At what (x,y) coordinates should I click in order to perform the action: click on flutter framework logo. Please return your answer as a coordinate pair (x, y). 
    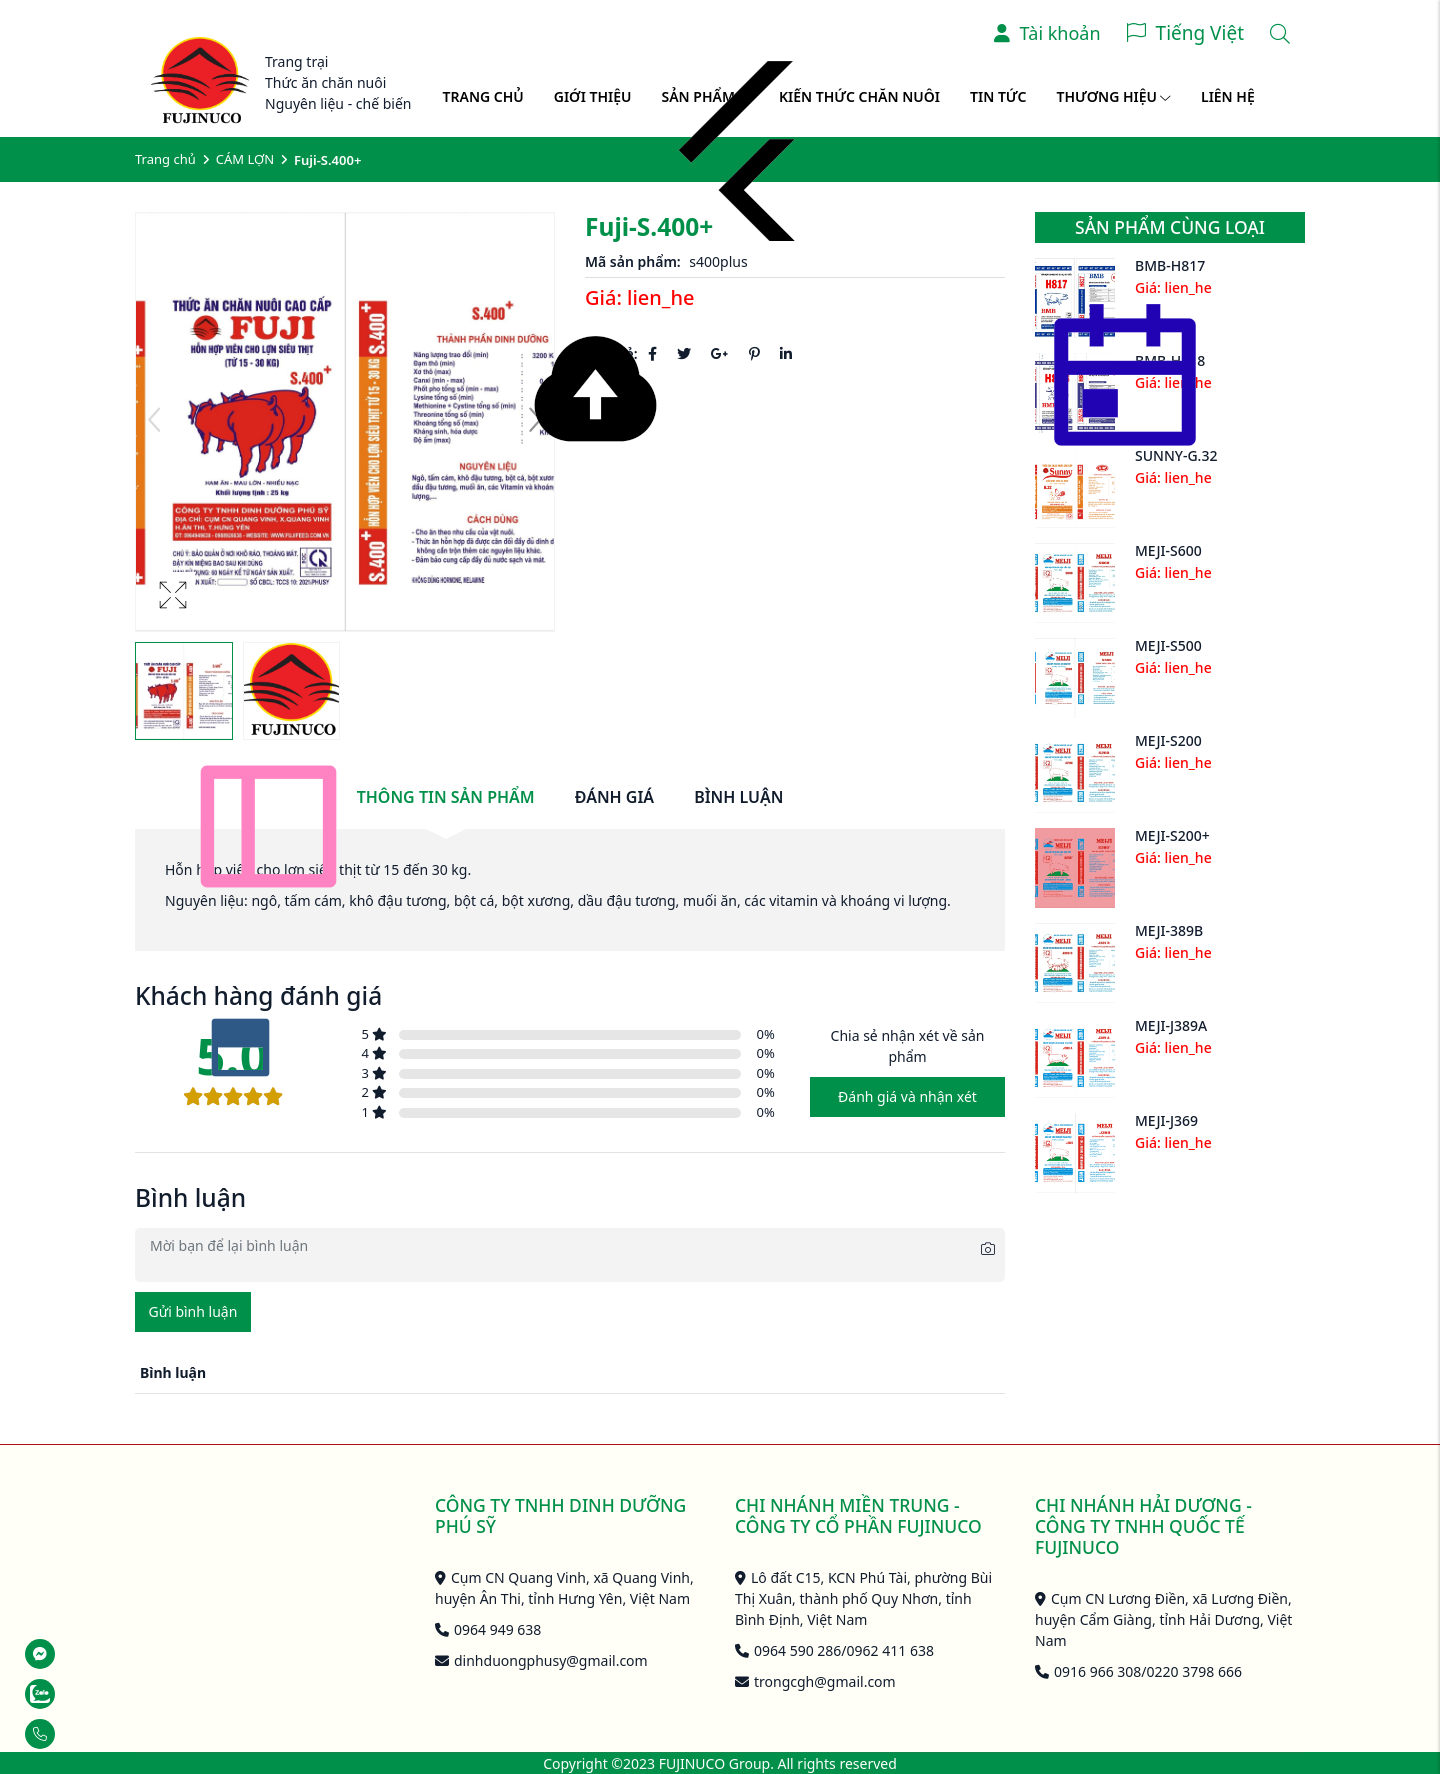
    Looking at the image, I should click on (746, 151).